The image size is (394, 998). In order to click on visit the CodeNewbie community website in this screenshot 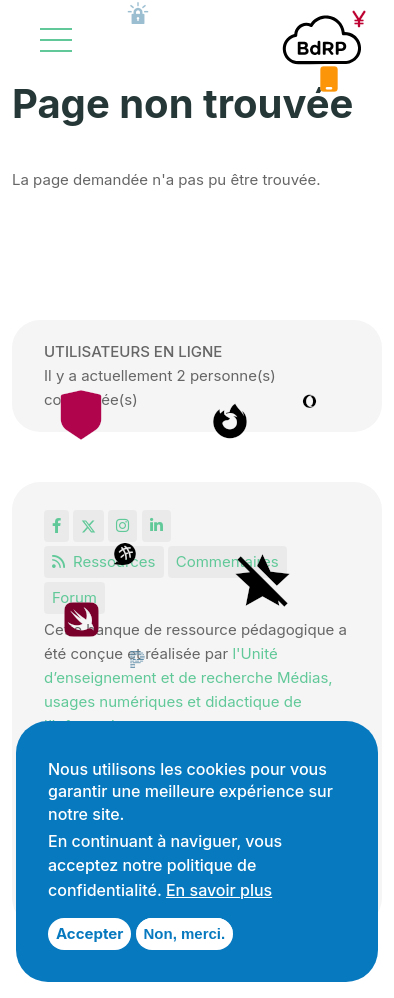, I will do `click(125, 554)`.